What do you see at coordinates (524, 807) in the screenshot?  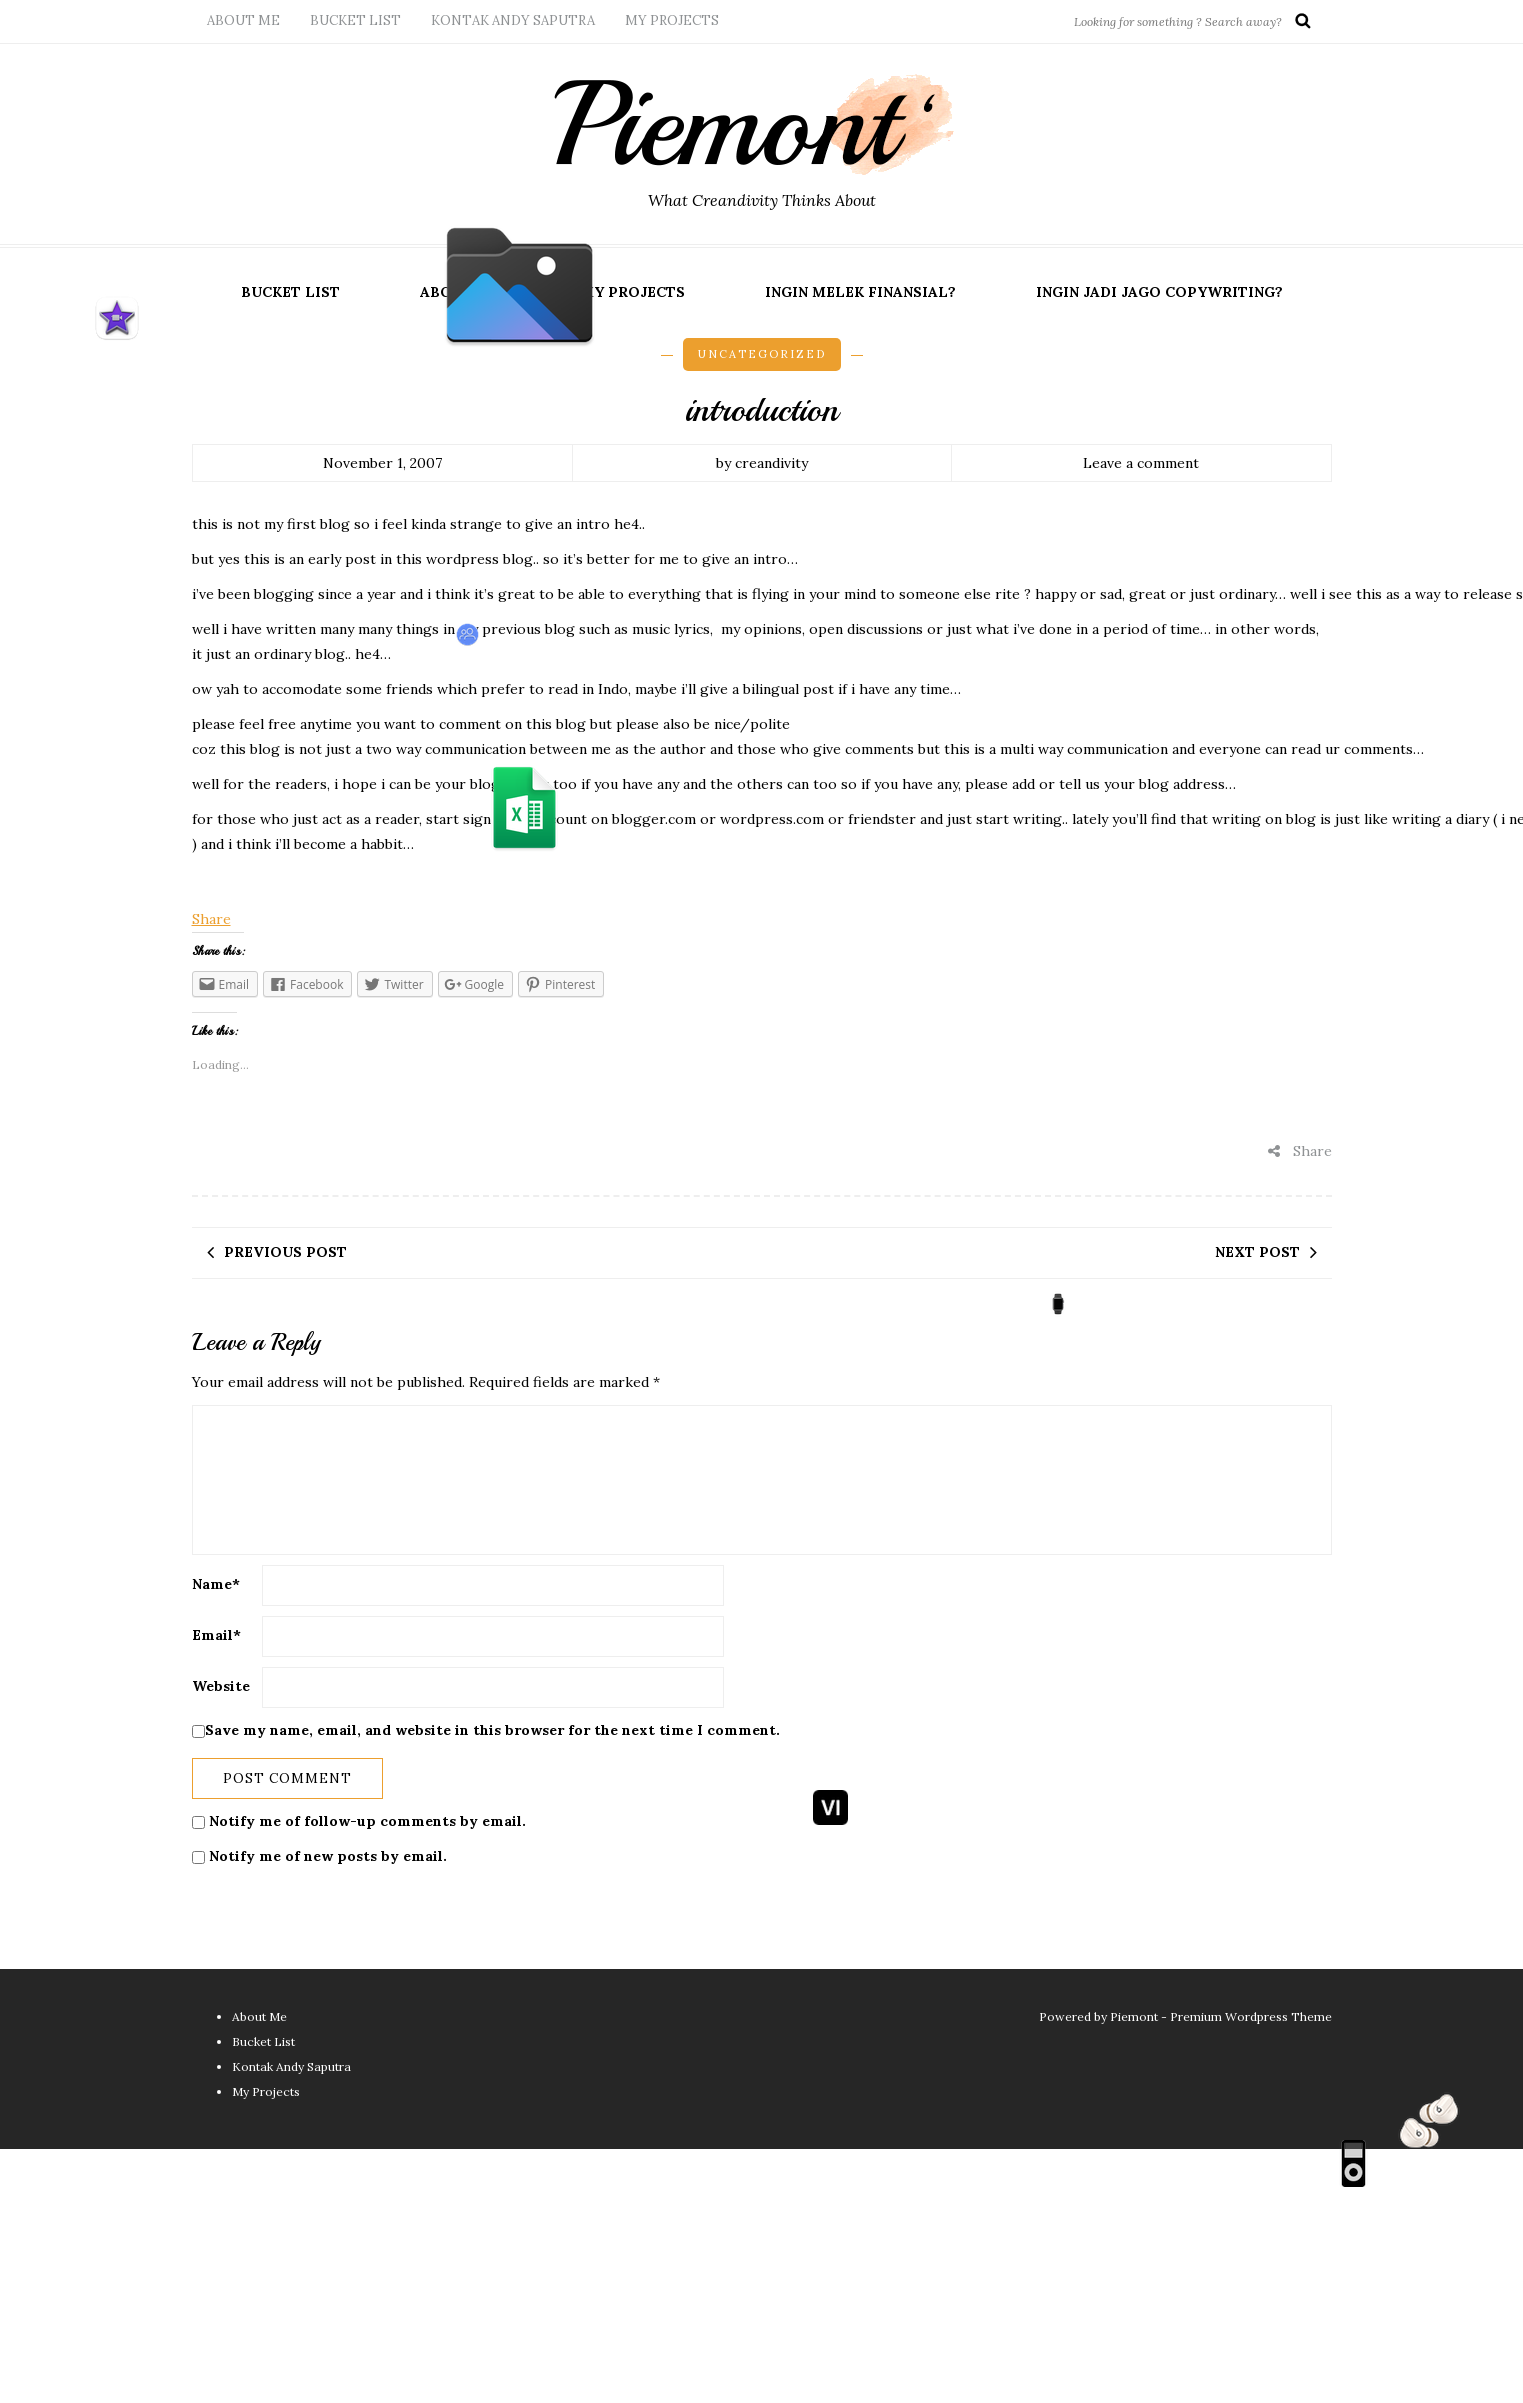 I see `open a Microsoft Excel spreadsheet file` at bounding box center [524, 807].